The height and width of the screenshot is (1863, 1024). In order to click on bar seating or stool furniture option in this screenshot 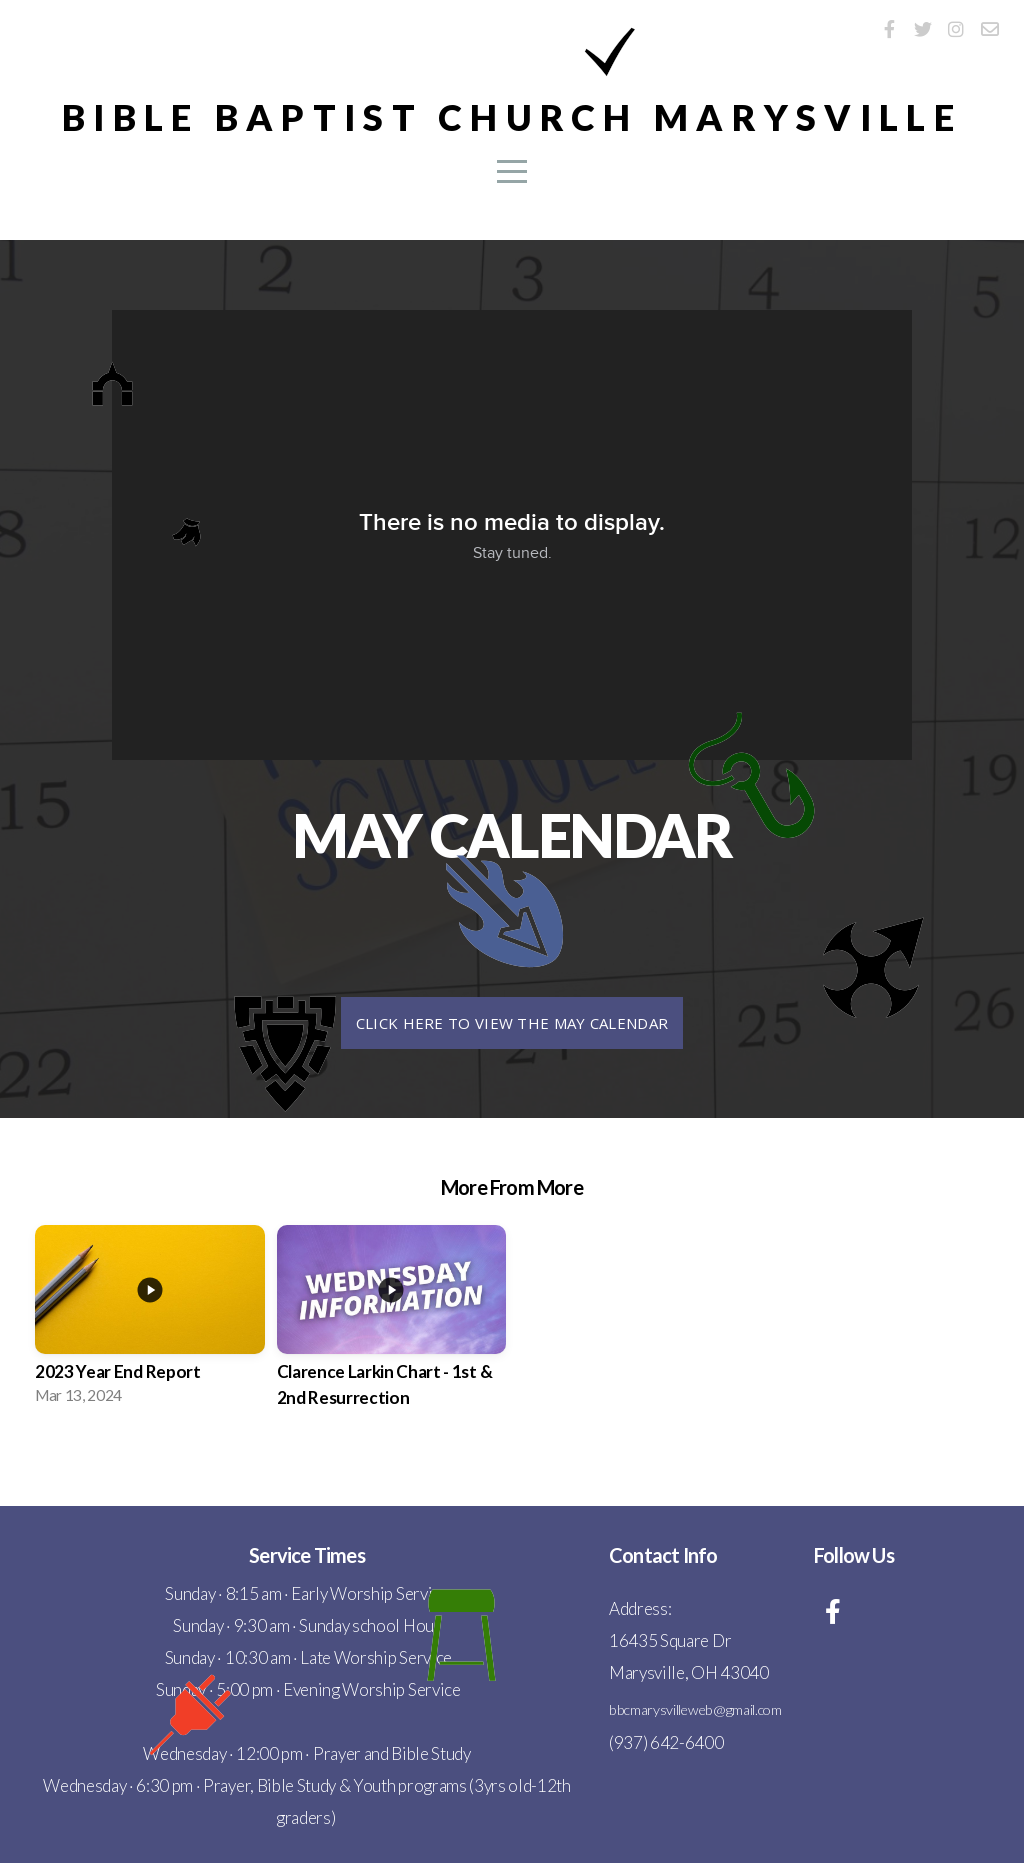, I will do `click(461, 1633)`.